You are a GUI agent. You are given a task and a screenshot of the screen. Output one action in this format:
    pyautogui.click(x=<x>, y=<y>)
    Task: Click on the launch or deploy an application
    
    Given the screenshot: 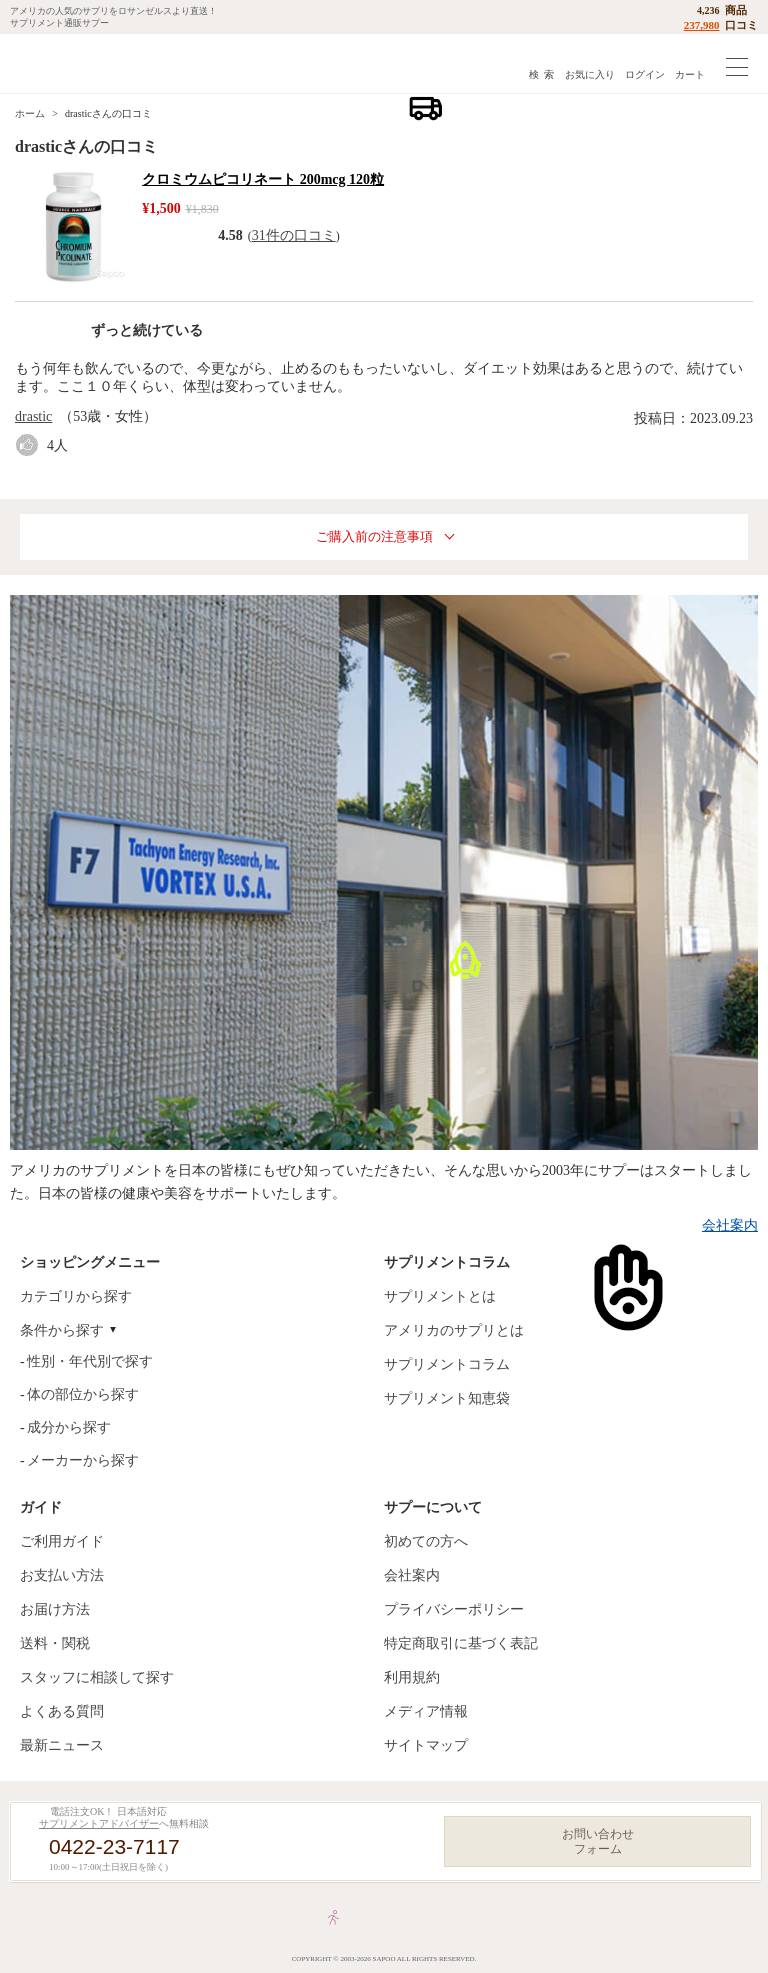 What is the action you would take?
    pyautogui.click(x=465, y=961)
    